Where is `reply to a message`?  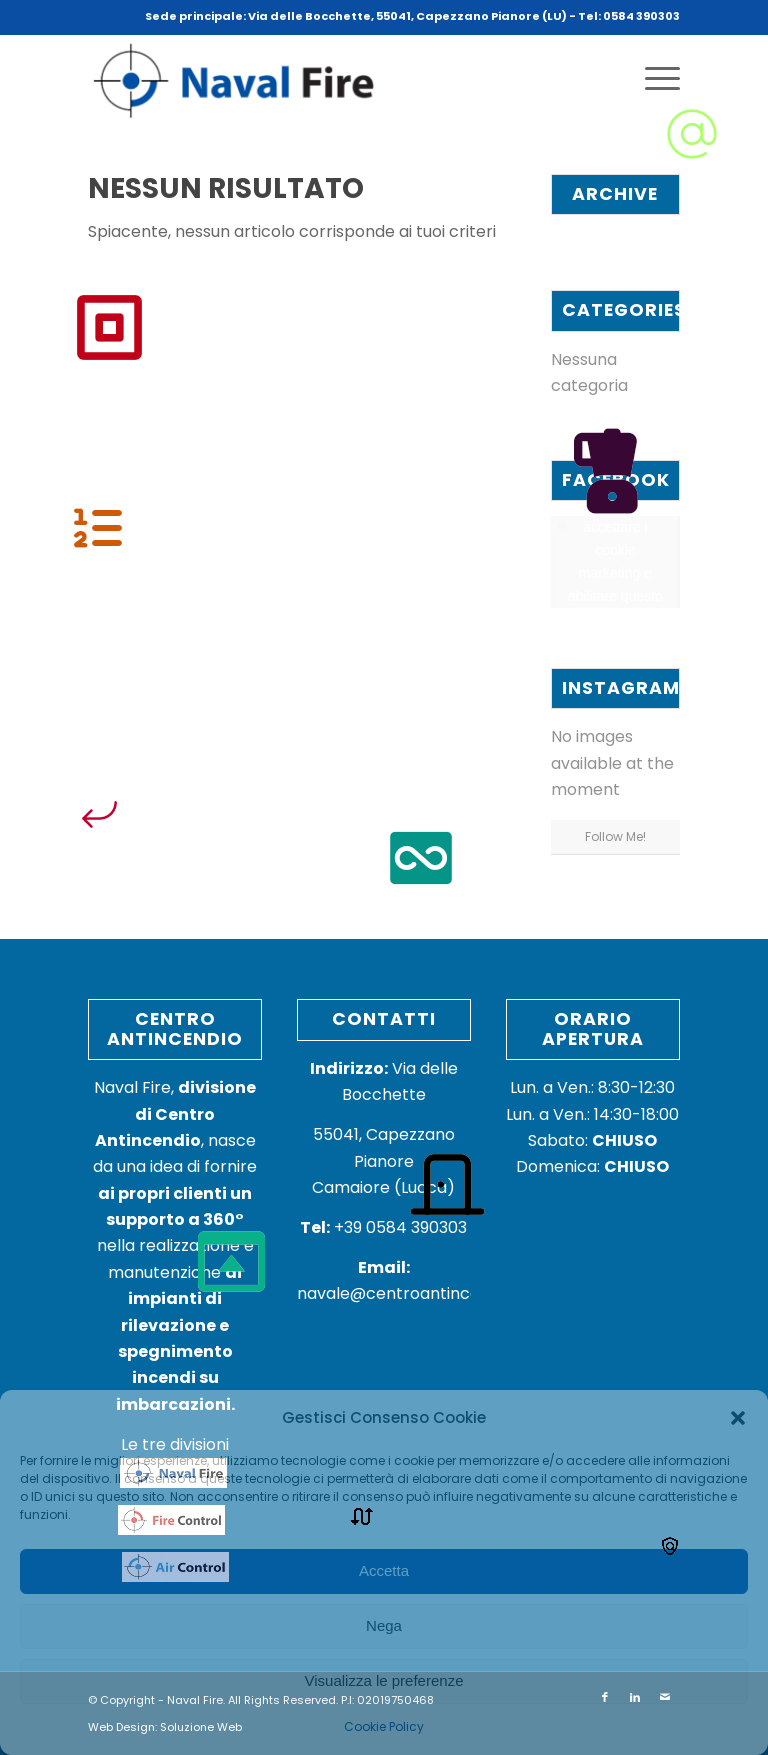
reply to a message is located at coordinates (99, 814).